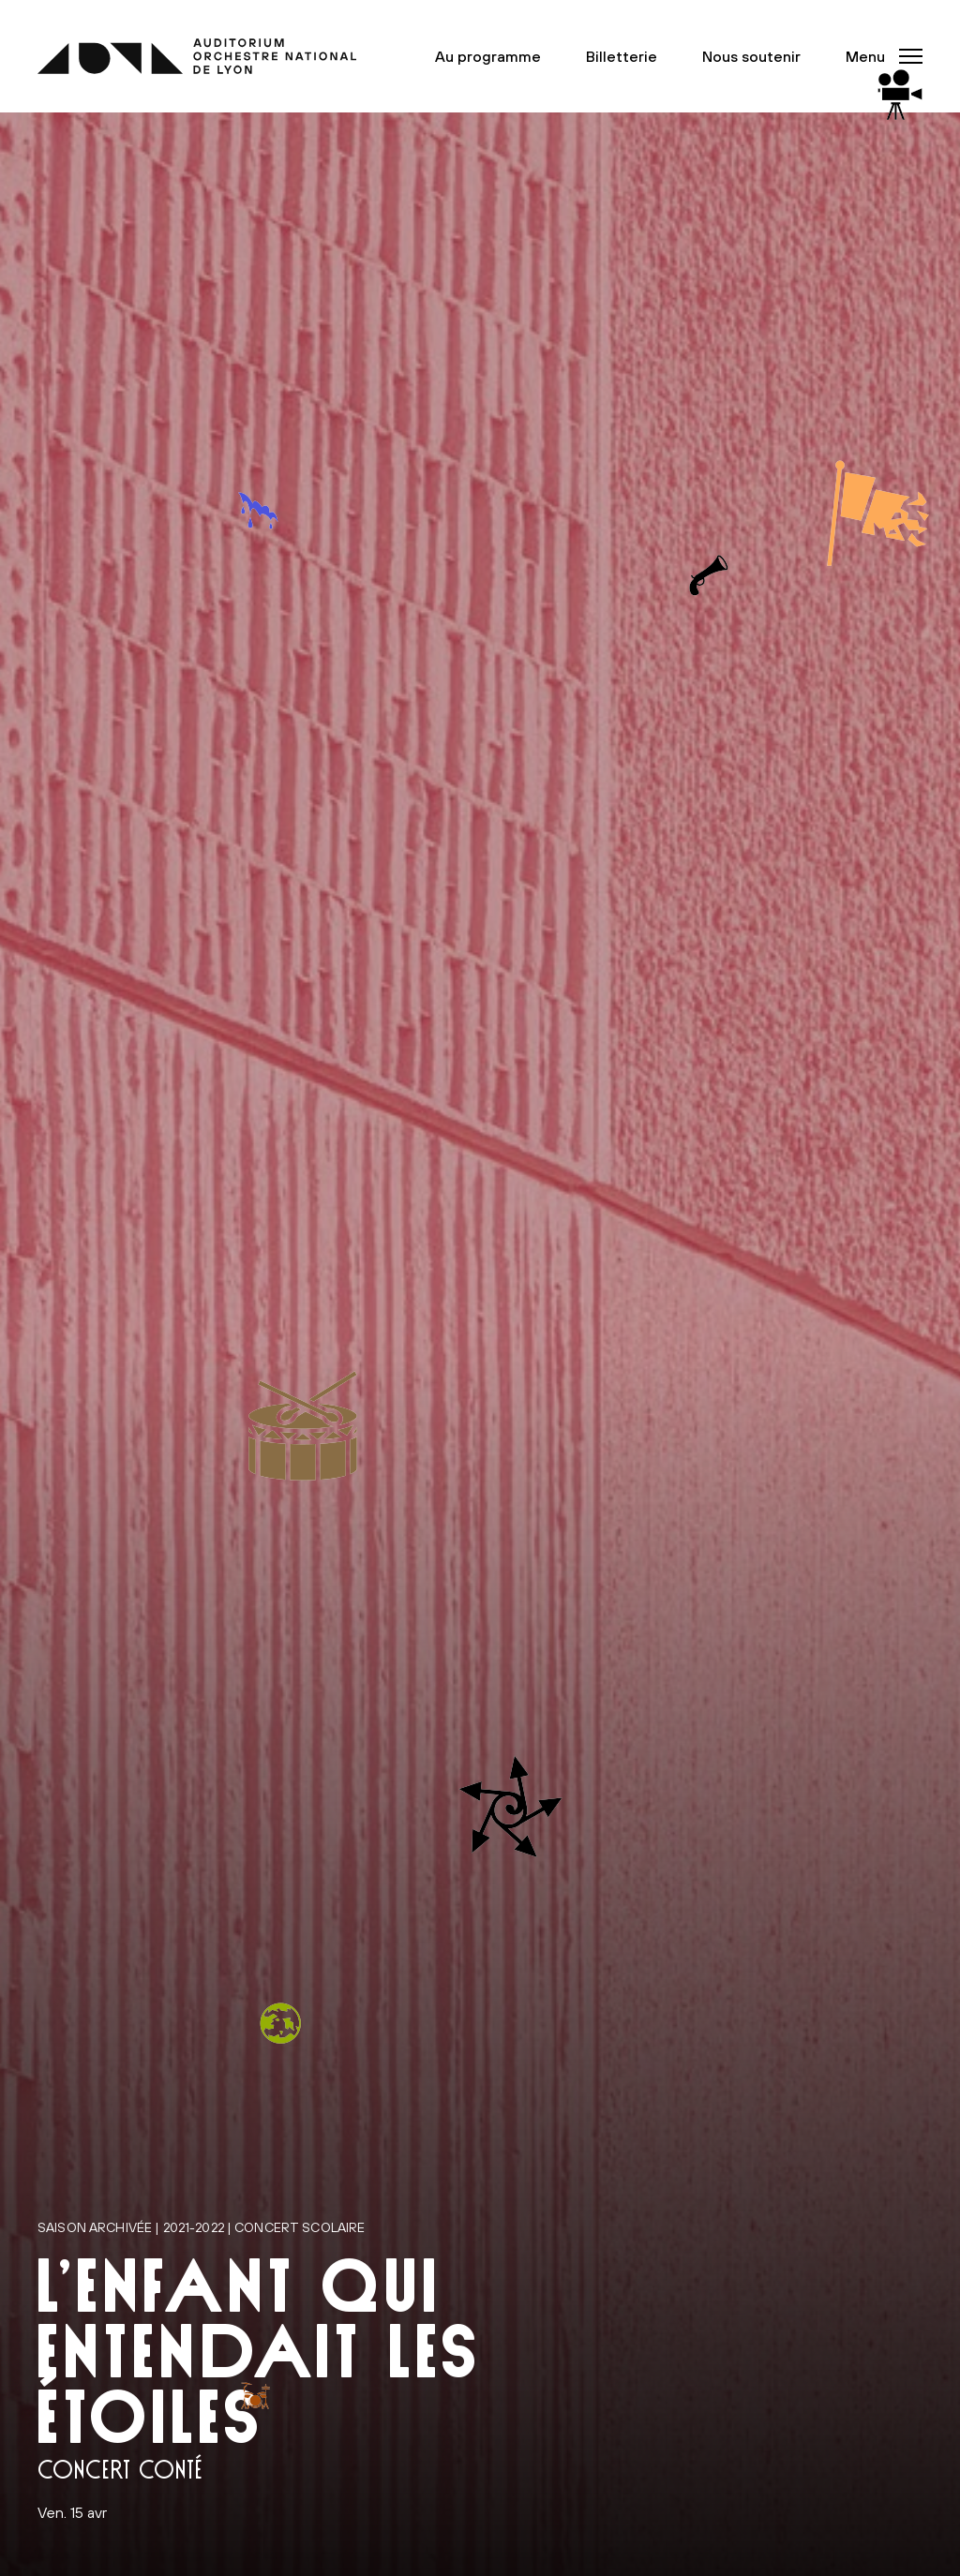 This screenshot has width=960, height=2576. What do you see at coordinates (876, 513) in the screenshot?
I see `indicates a defeated faction or conquered territory` at bounding box center [876, 513].